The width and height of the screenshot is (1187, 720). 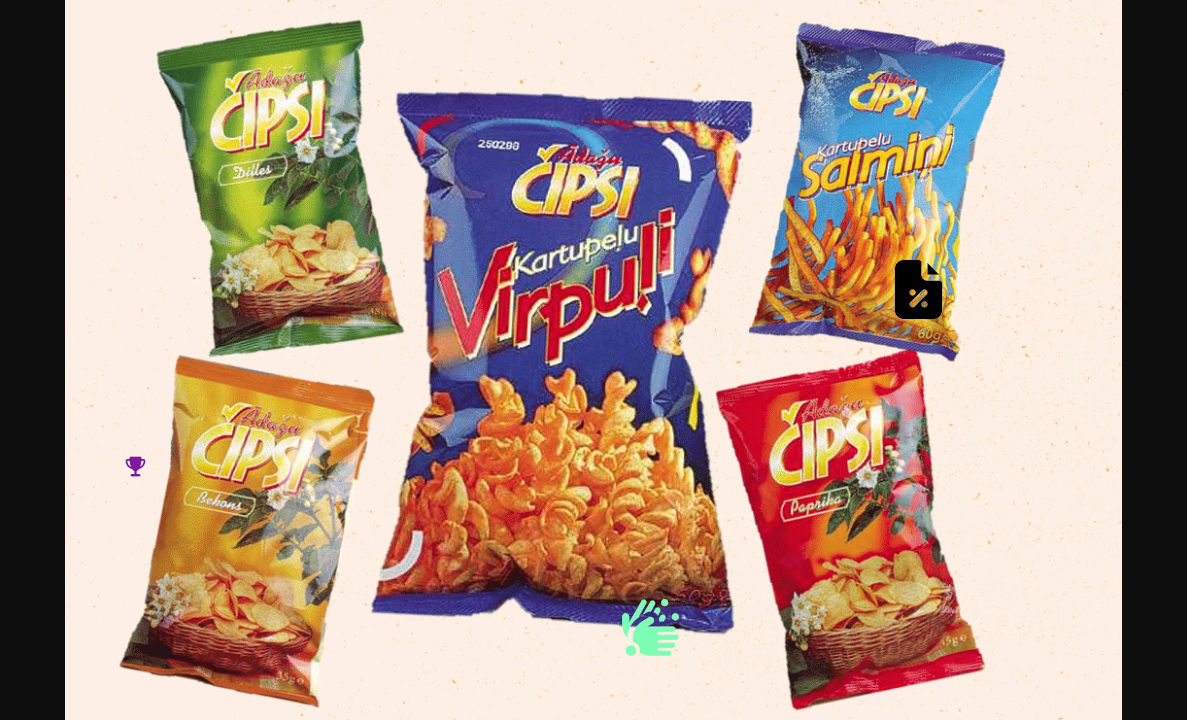 I want to click on view document with percentage or discount details, so click(x=918, y=289).